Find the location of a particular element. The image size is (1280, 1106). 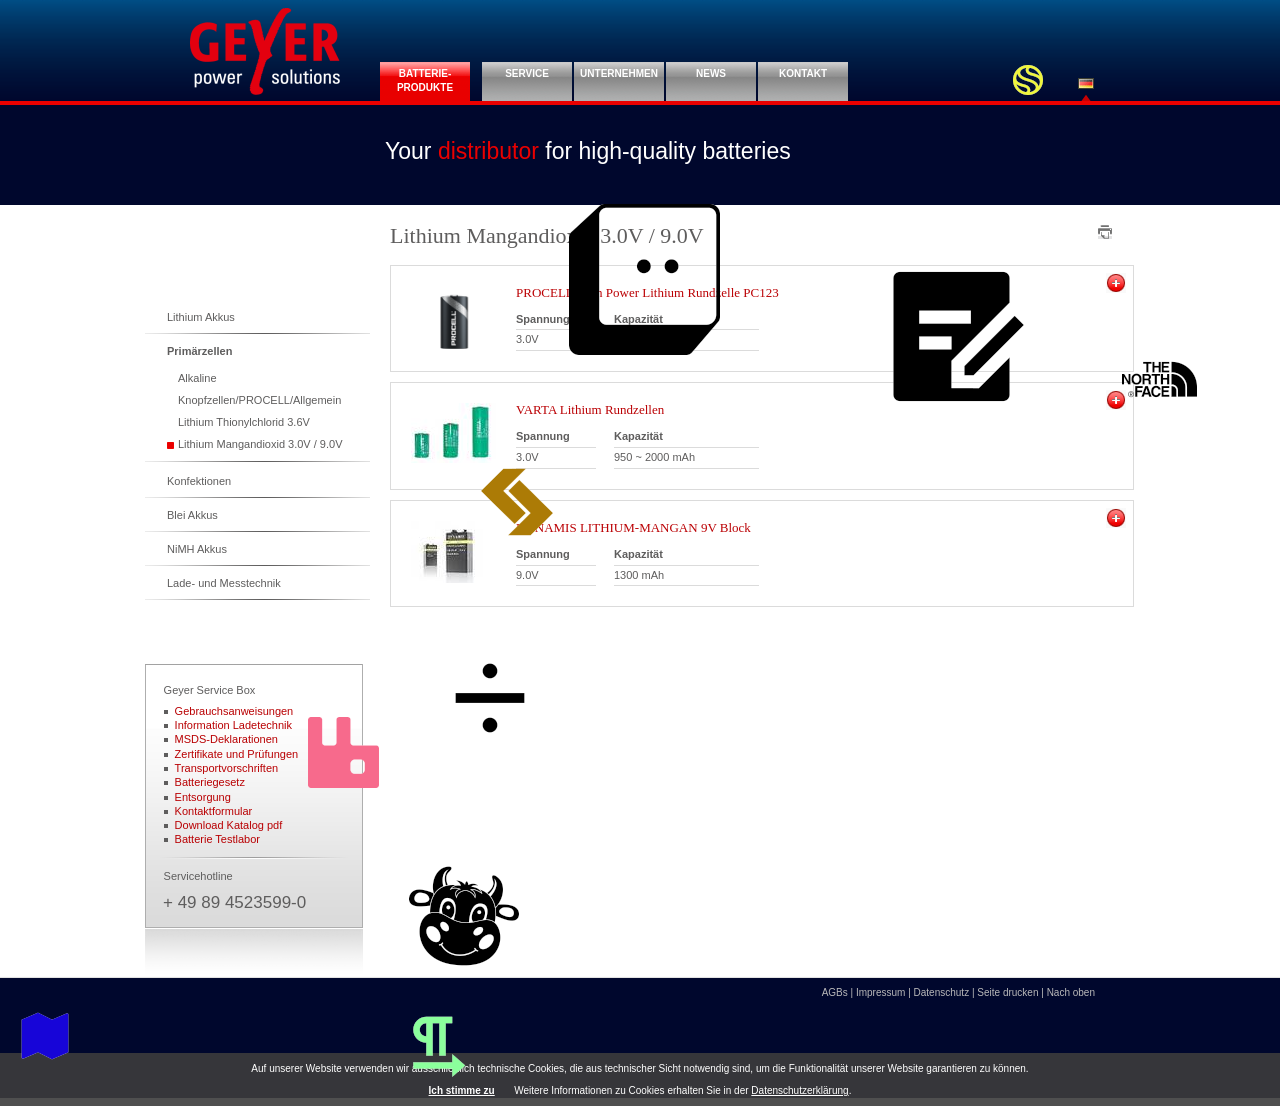

open the spond app is located at coordinates (1028, 80).